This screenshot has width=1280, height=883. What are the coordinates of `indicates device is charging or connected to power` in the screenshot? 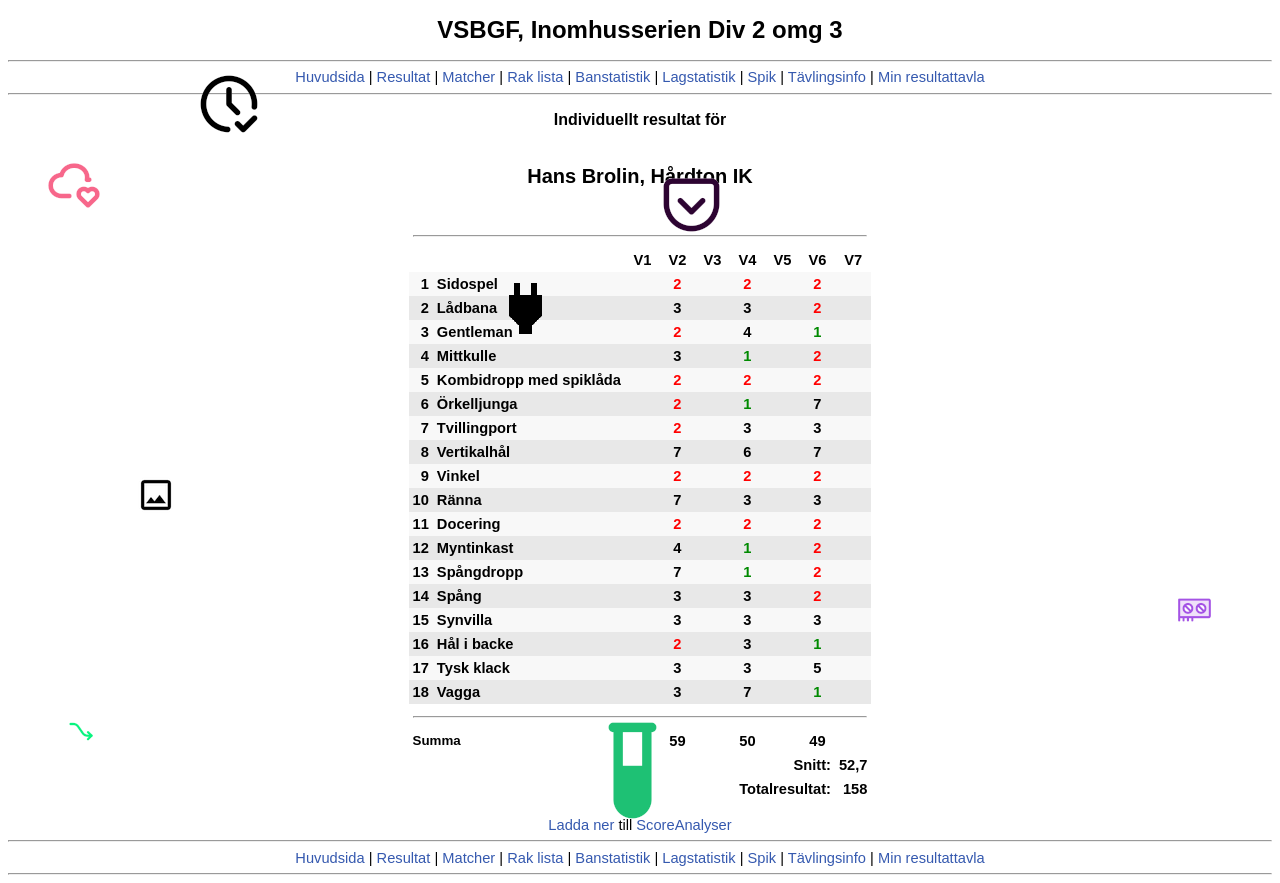 It's located at (525, 308).